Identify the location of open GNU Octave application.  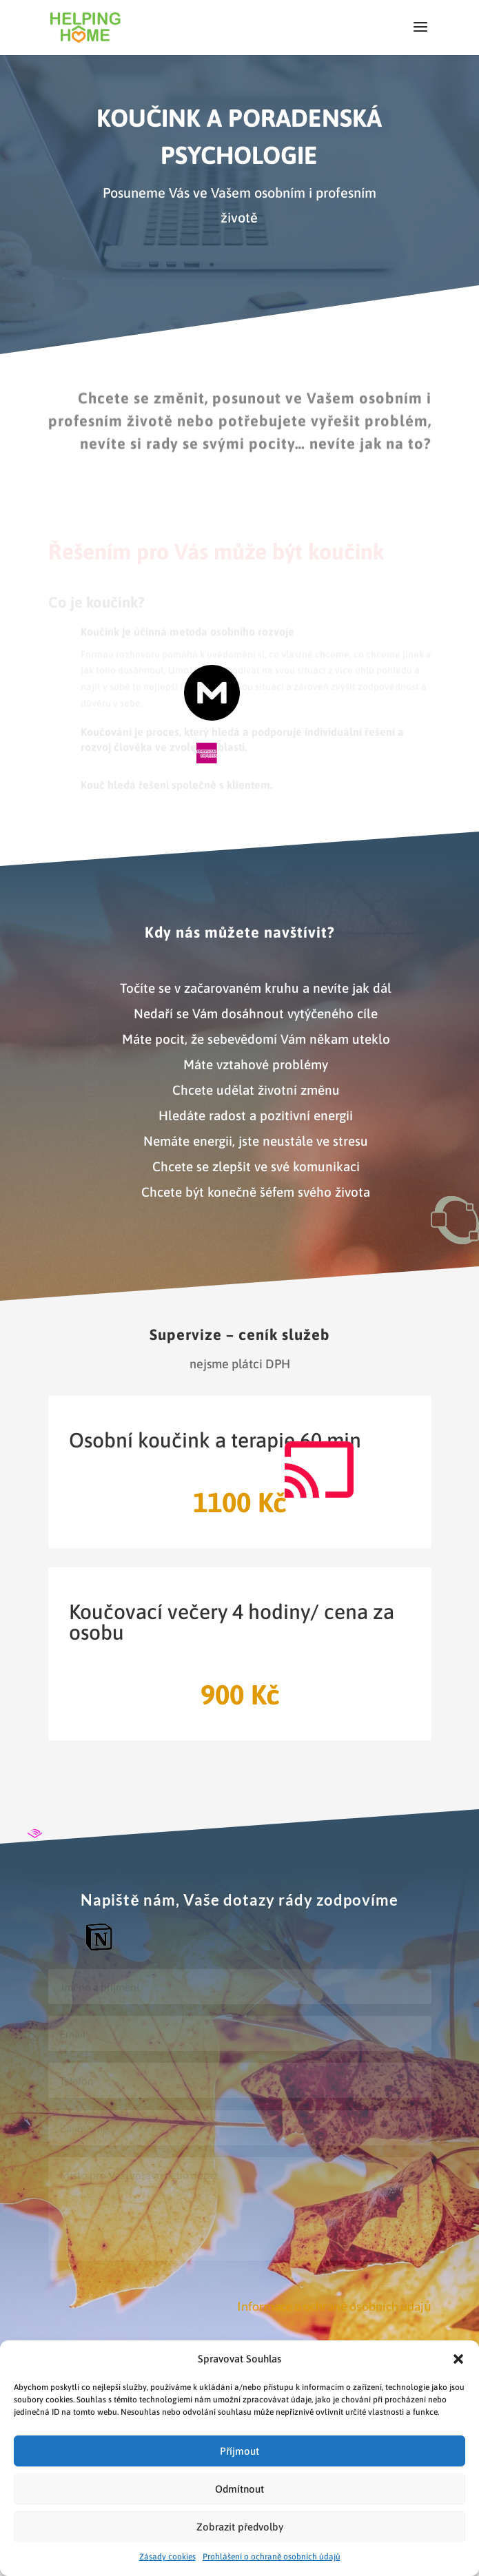
(455, 1220).